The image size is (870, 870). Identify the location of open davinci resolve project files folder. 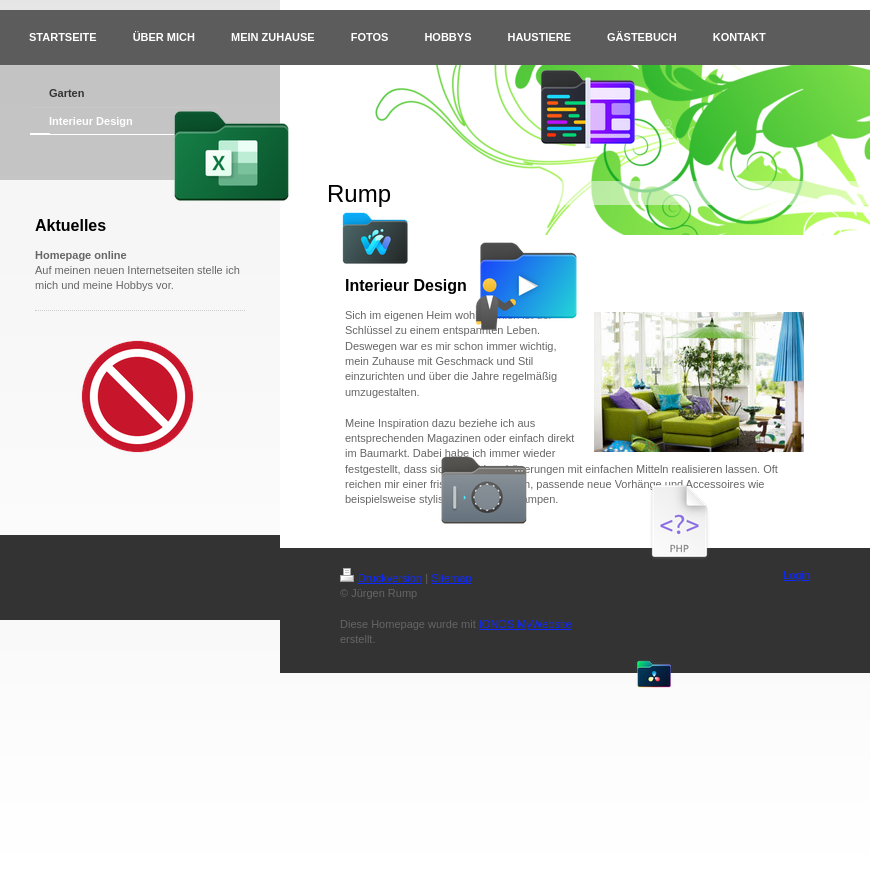
(654, 675).